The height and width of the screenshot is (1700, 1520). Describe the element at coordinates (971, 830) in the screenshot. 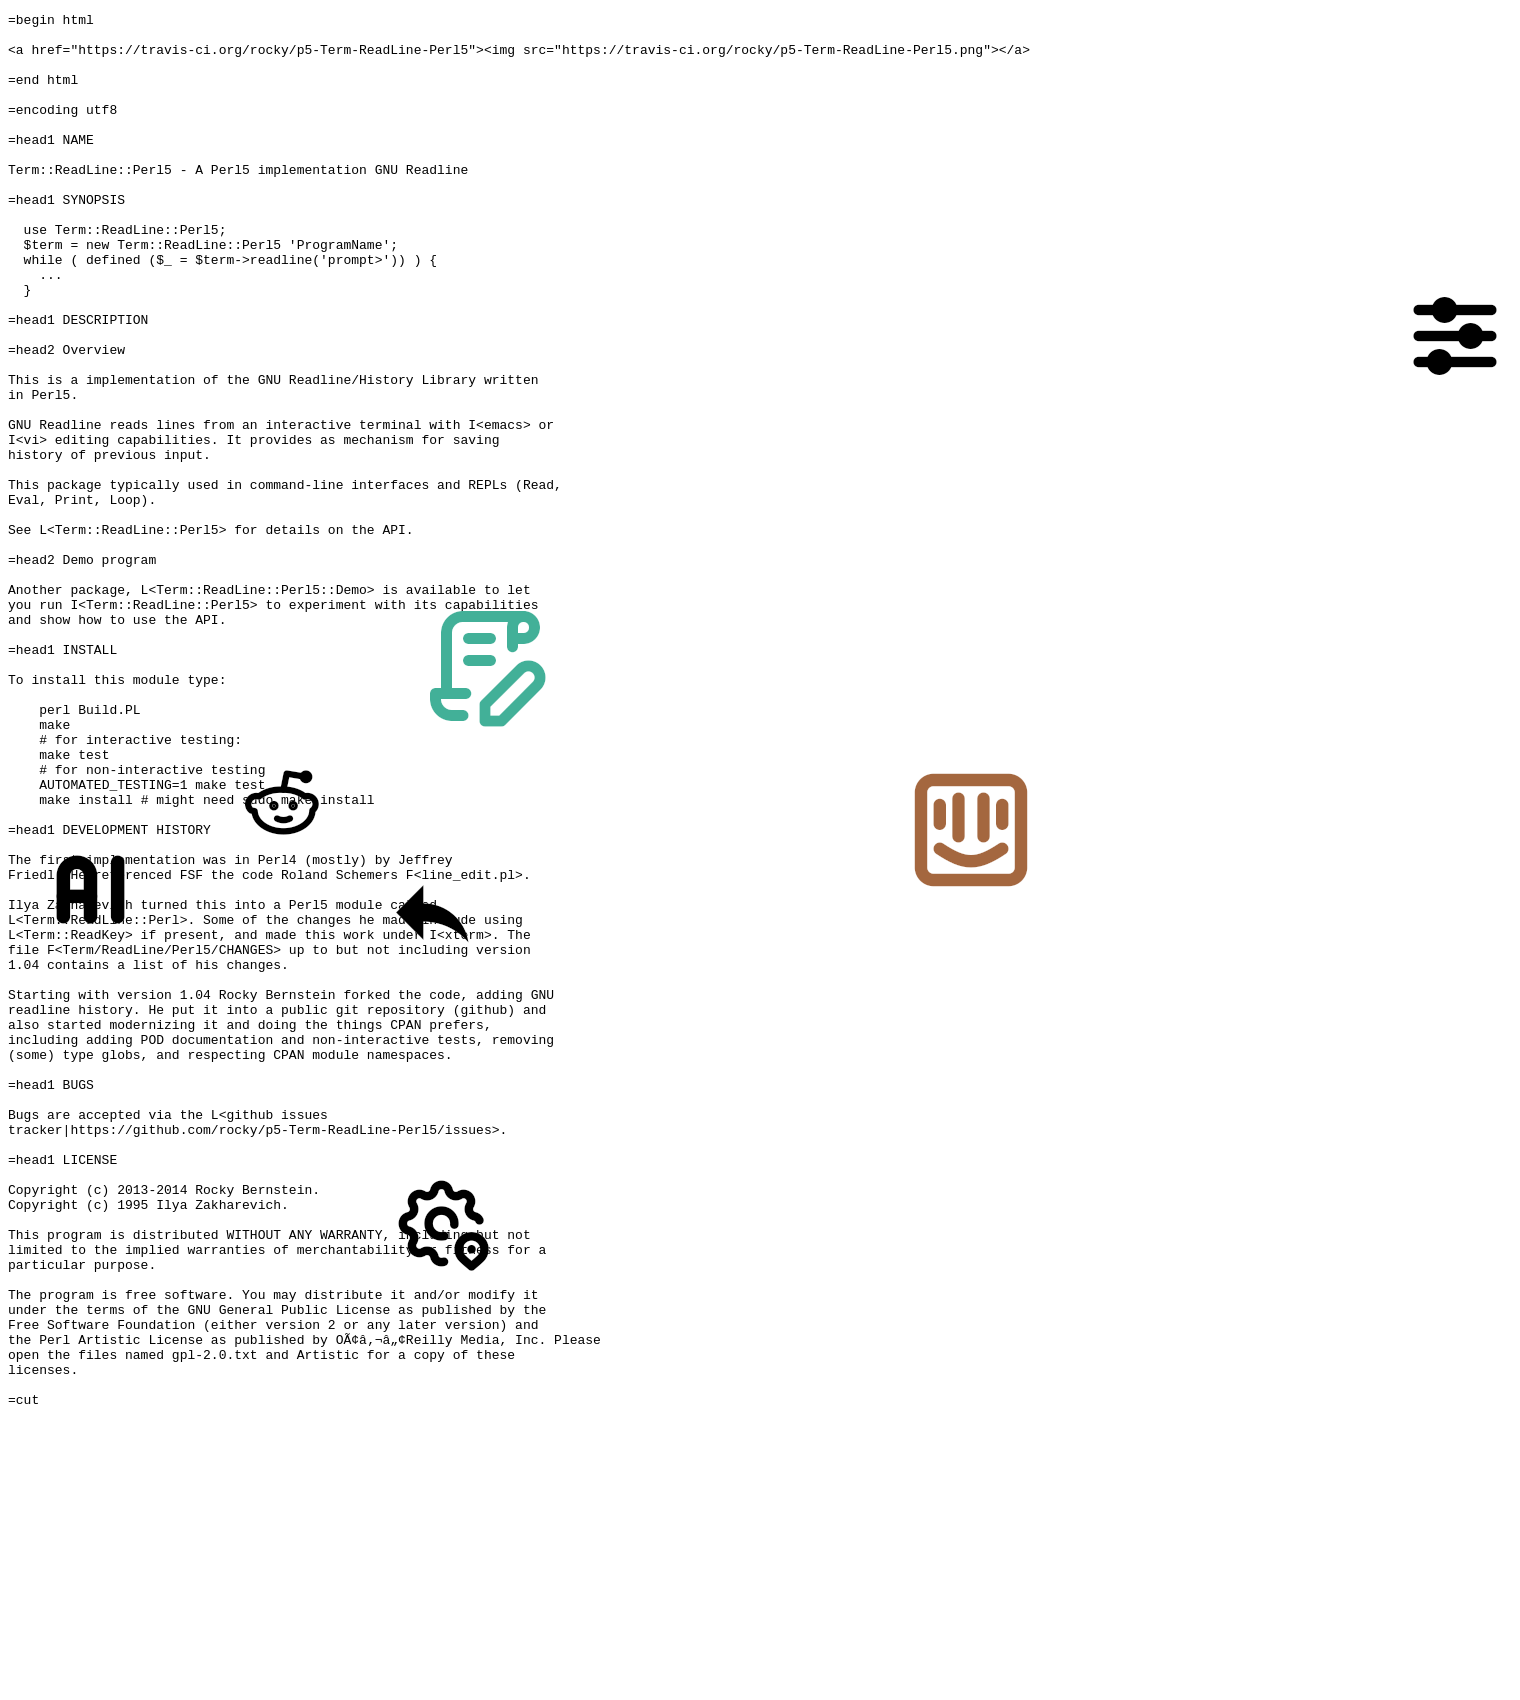

I see `open intercom customer messaging` at that location.